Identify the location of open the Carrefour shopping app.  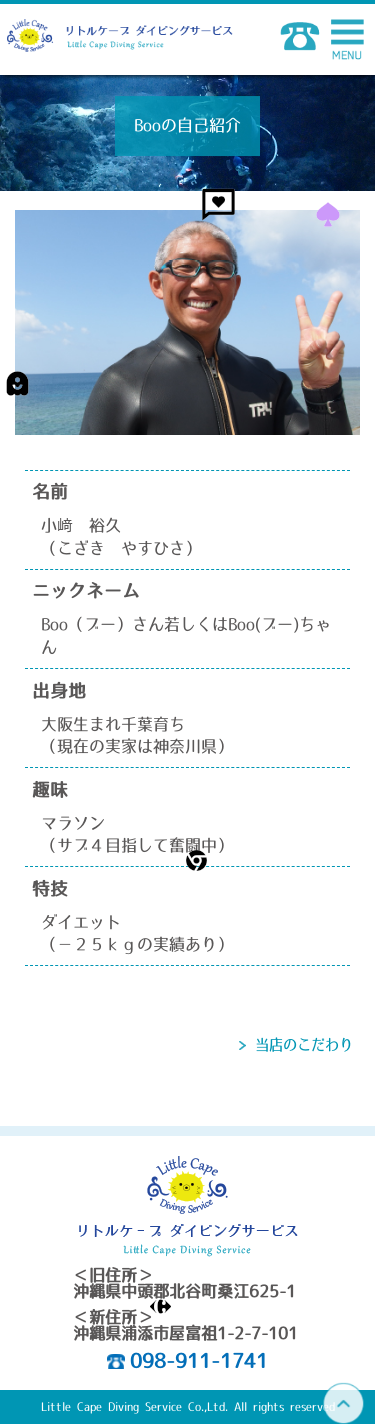
(160, 1306).